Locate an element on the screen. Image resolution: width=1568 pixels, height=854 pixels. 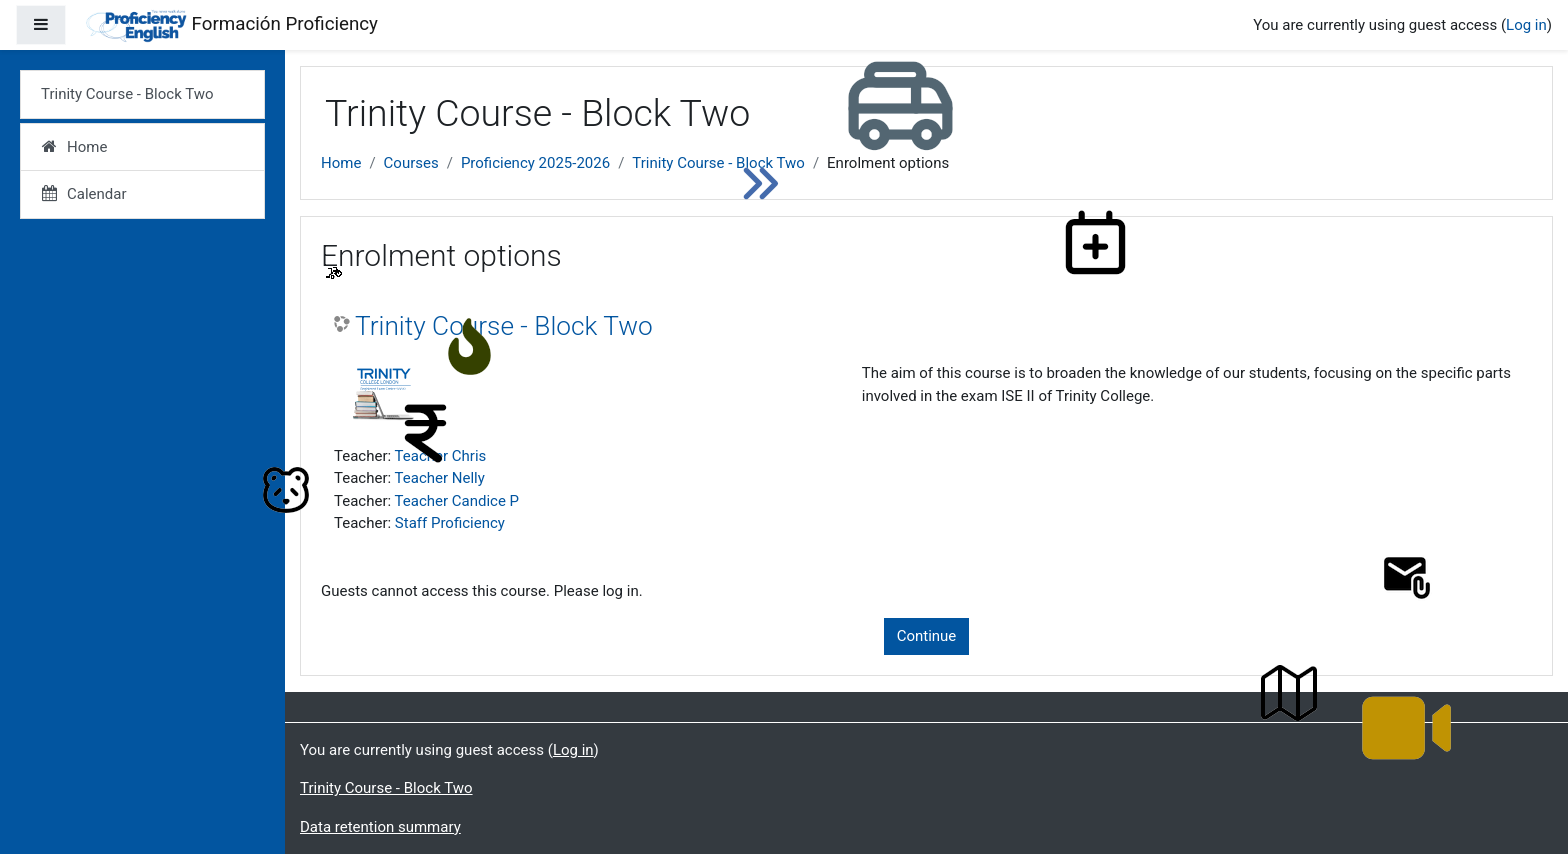
add a new calendar event is located at coordinates (1095, 244).